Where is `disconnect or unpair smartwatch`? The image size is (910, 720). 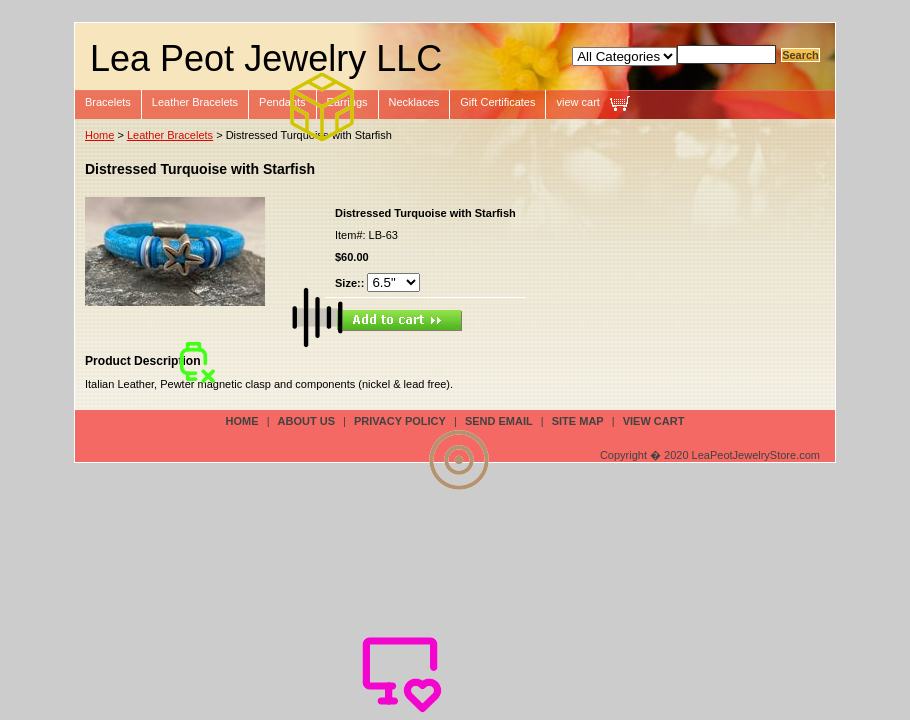
disconnect or unpair smartwatch is located at coordinates (193, 361).